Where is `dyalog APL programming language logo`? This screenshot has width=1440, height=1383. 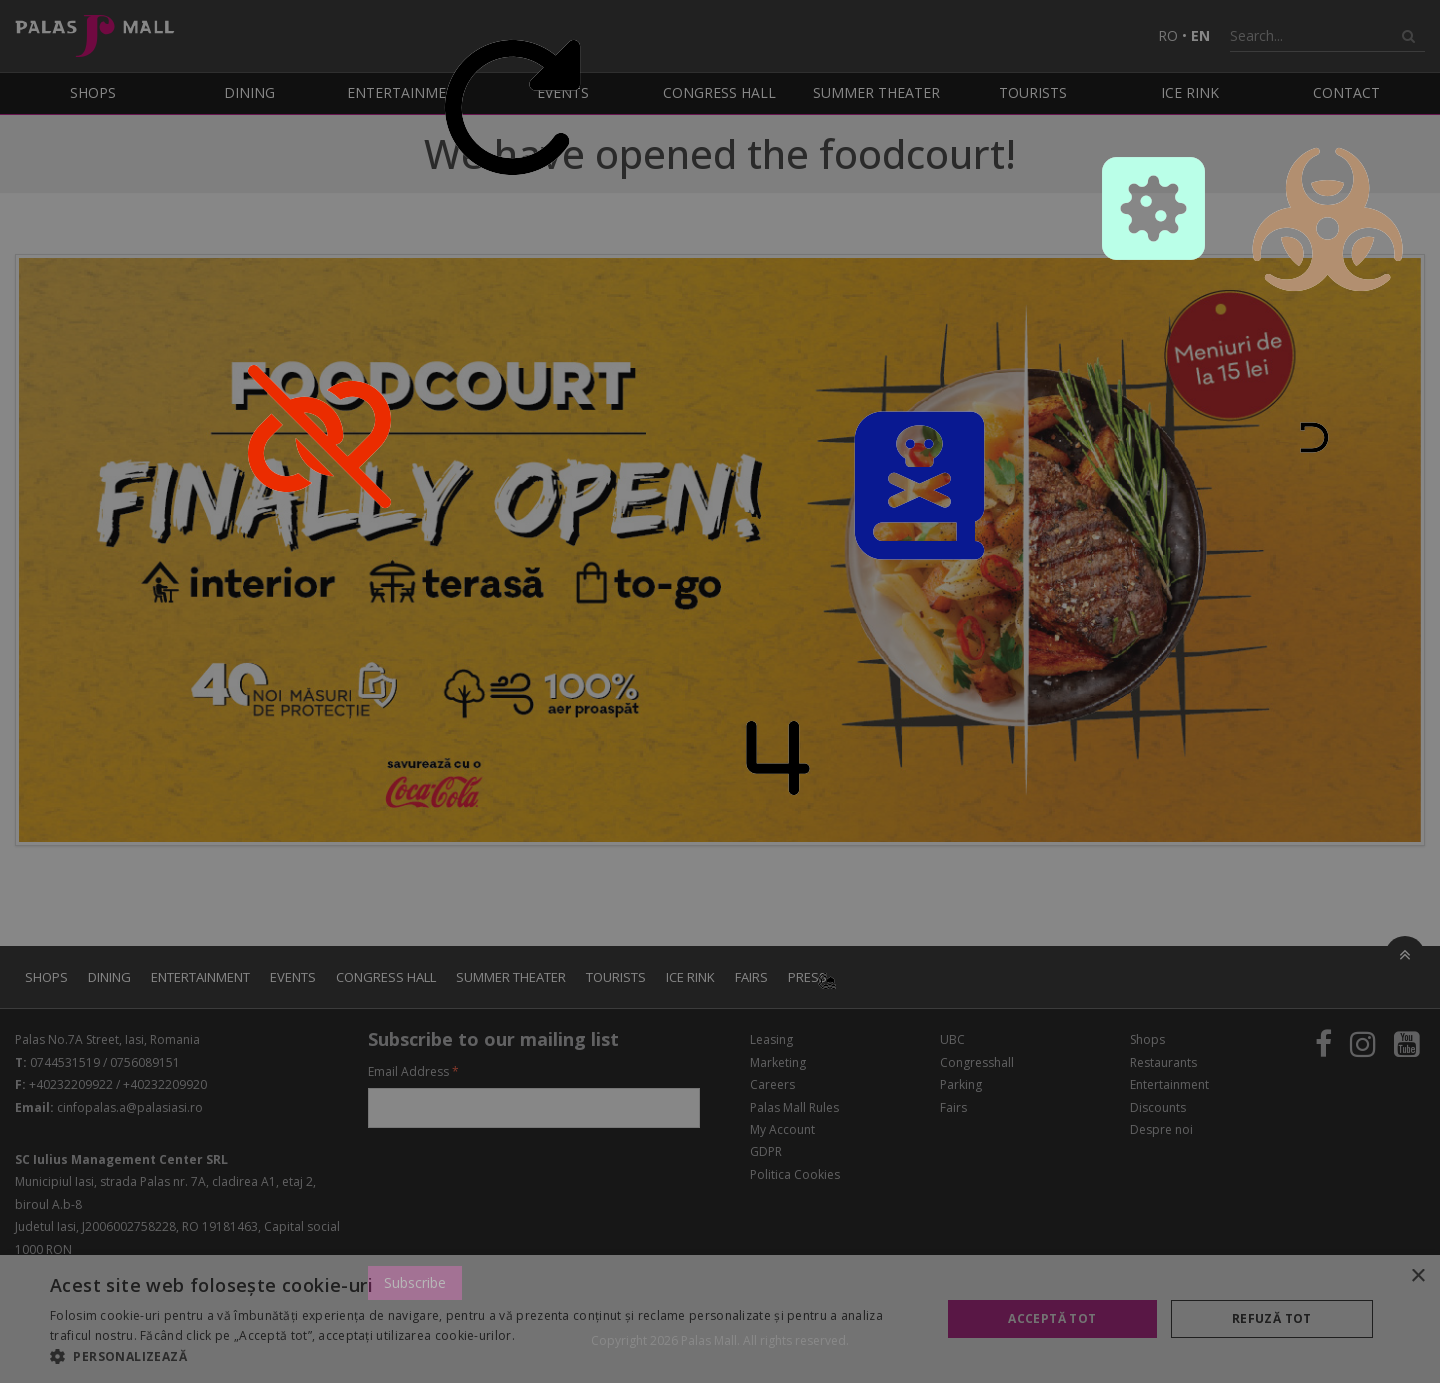 dyalog APL programming language logo is located at coordinates (1314, 437).